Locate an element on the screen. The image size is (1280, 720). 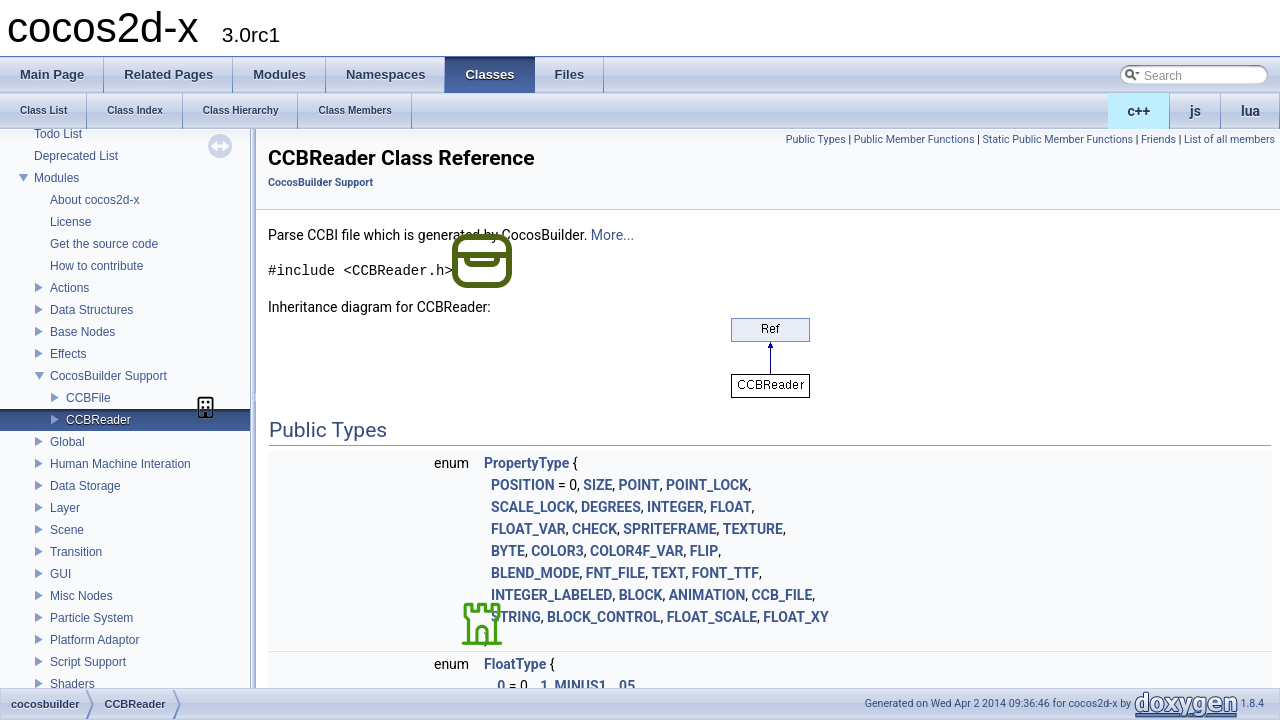
access castle or fortress-themed content is located at coordinates (482, 623).